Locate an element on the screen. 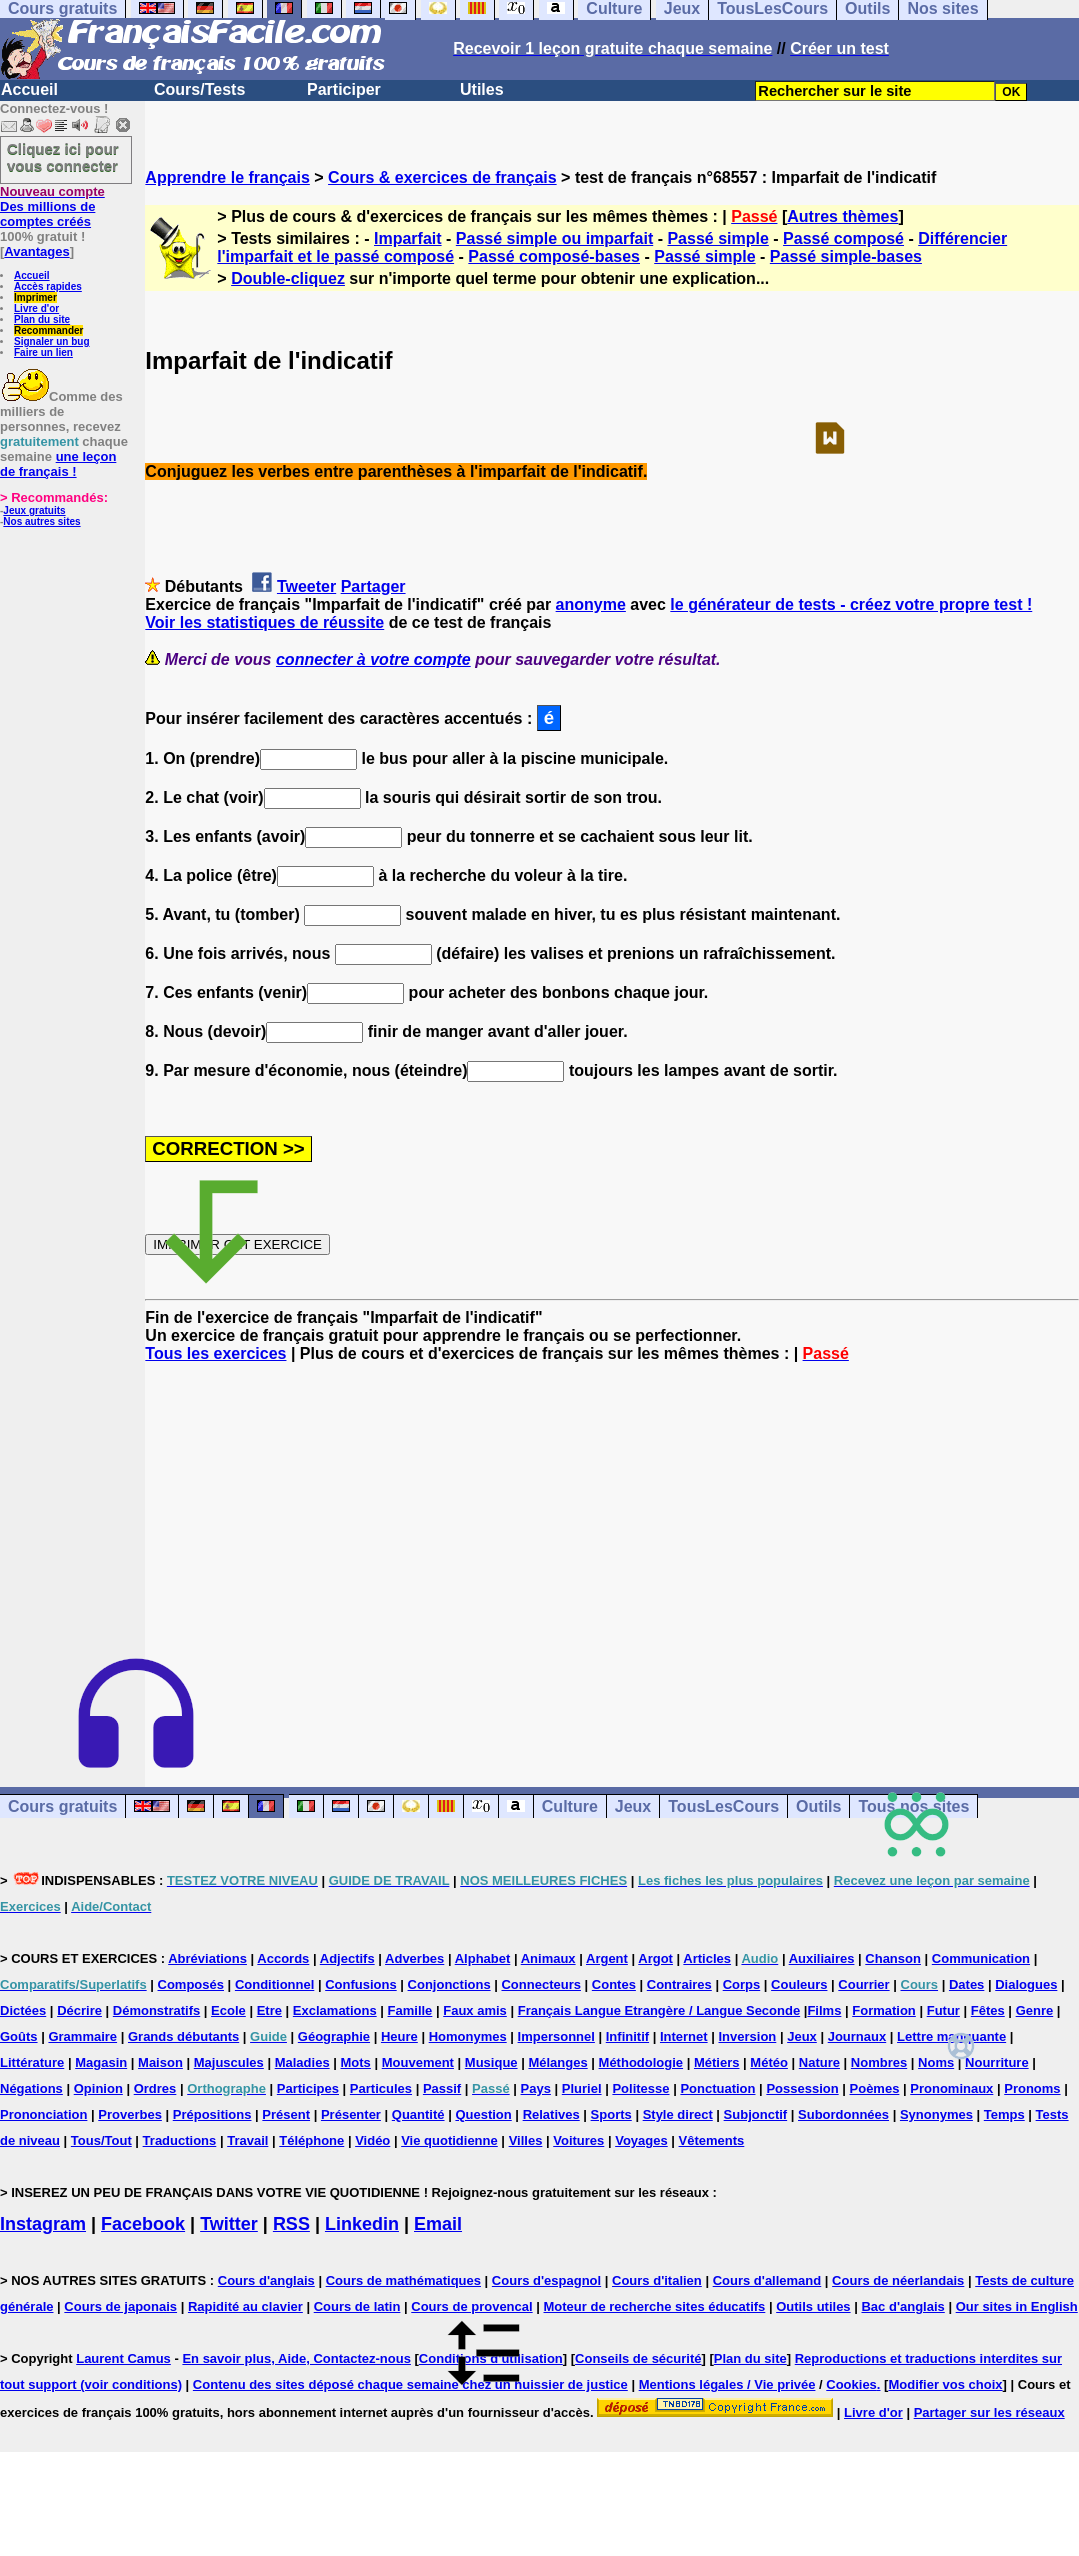 The width and height of the screenshot is (1079, 2556). navigate back and down in a menu hierarchy is located at coordinates (212, 1225).